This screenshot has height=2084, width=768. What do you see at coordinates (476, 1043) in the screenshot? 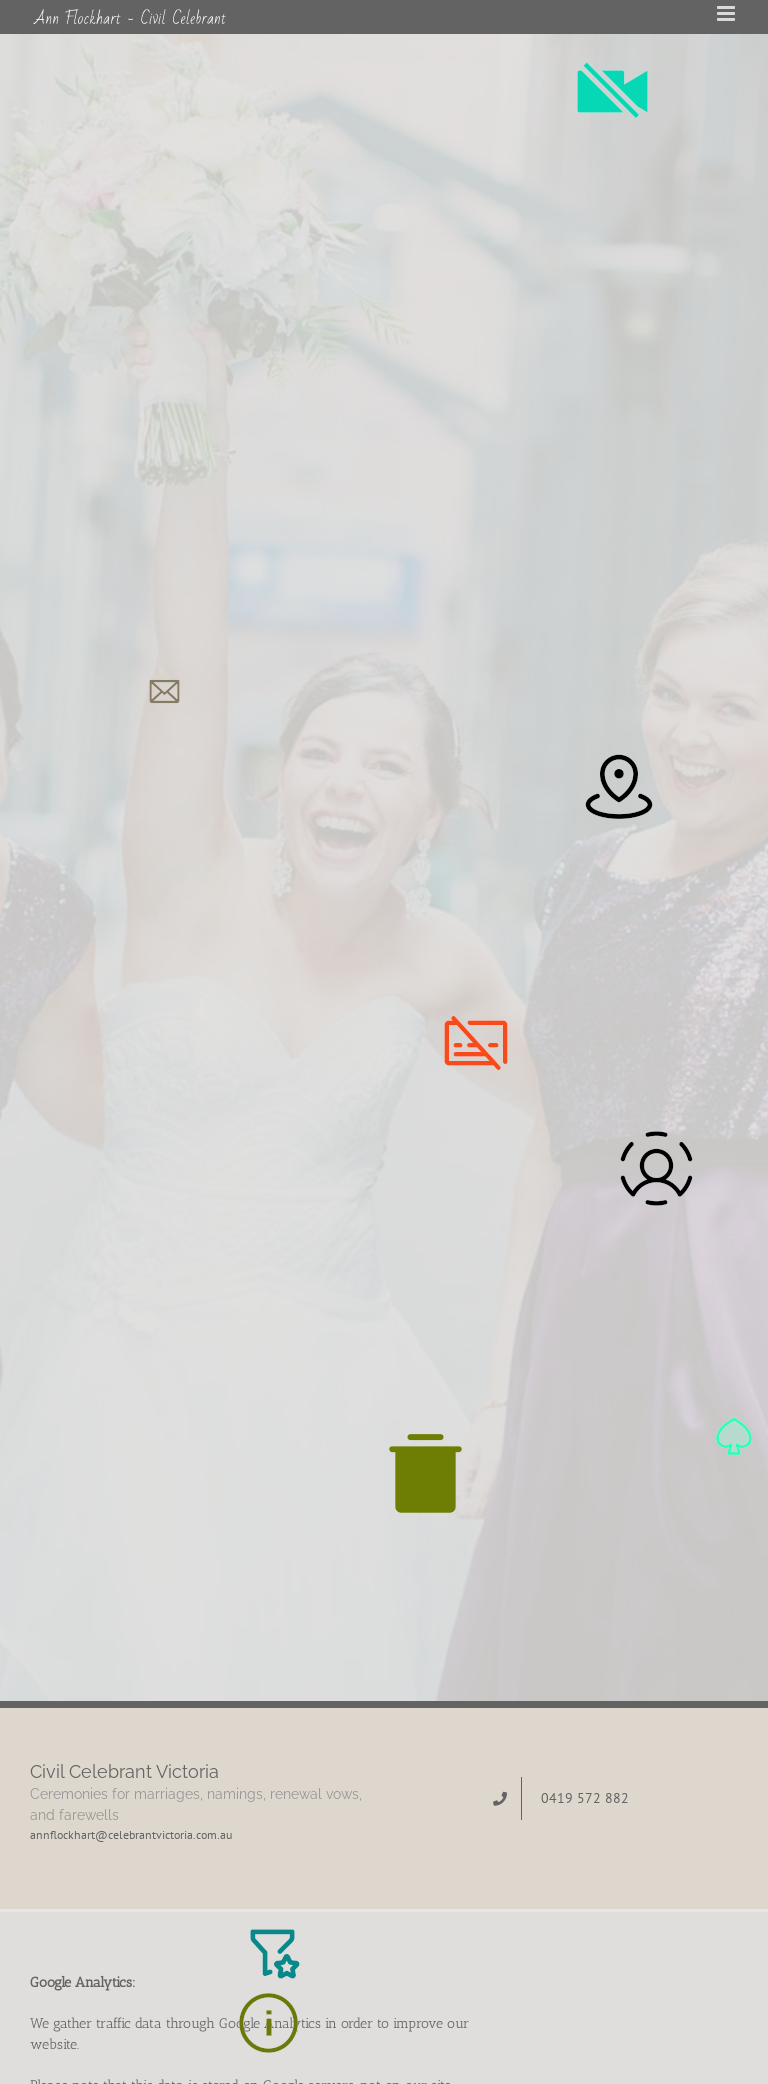
I see `disable subtitles or closed captions` at bounding box center [476, 1043].